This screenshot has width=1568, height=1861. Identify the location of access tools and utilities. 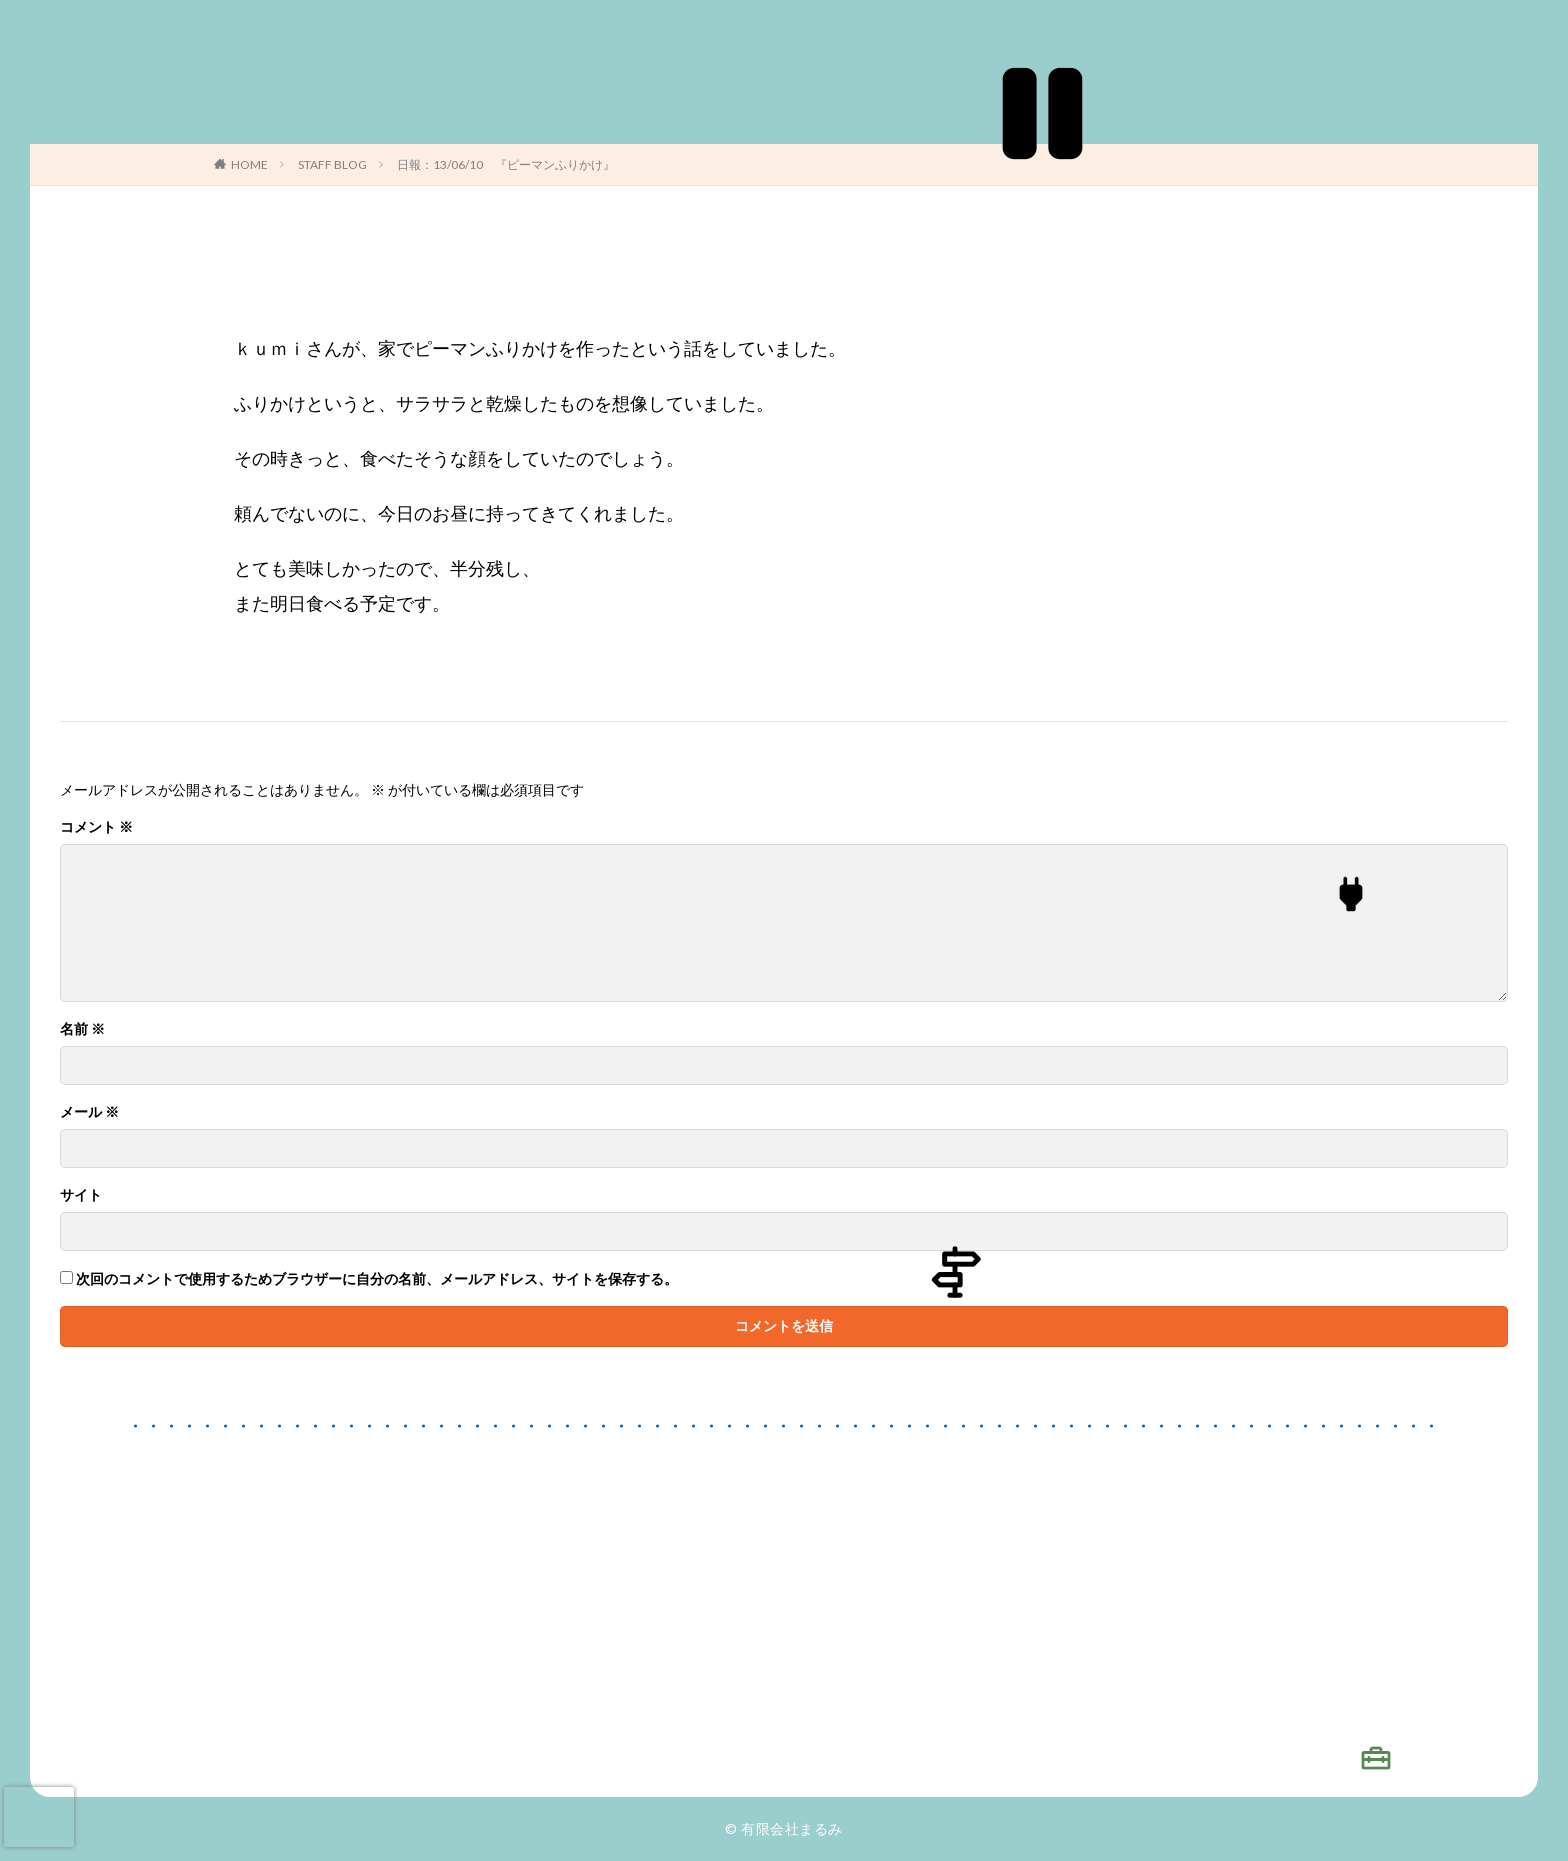
(1376, 1759).